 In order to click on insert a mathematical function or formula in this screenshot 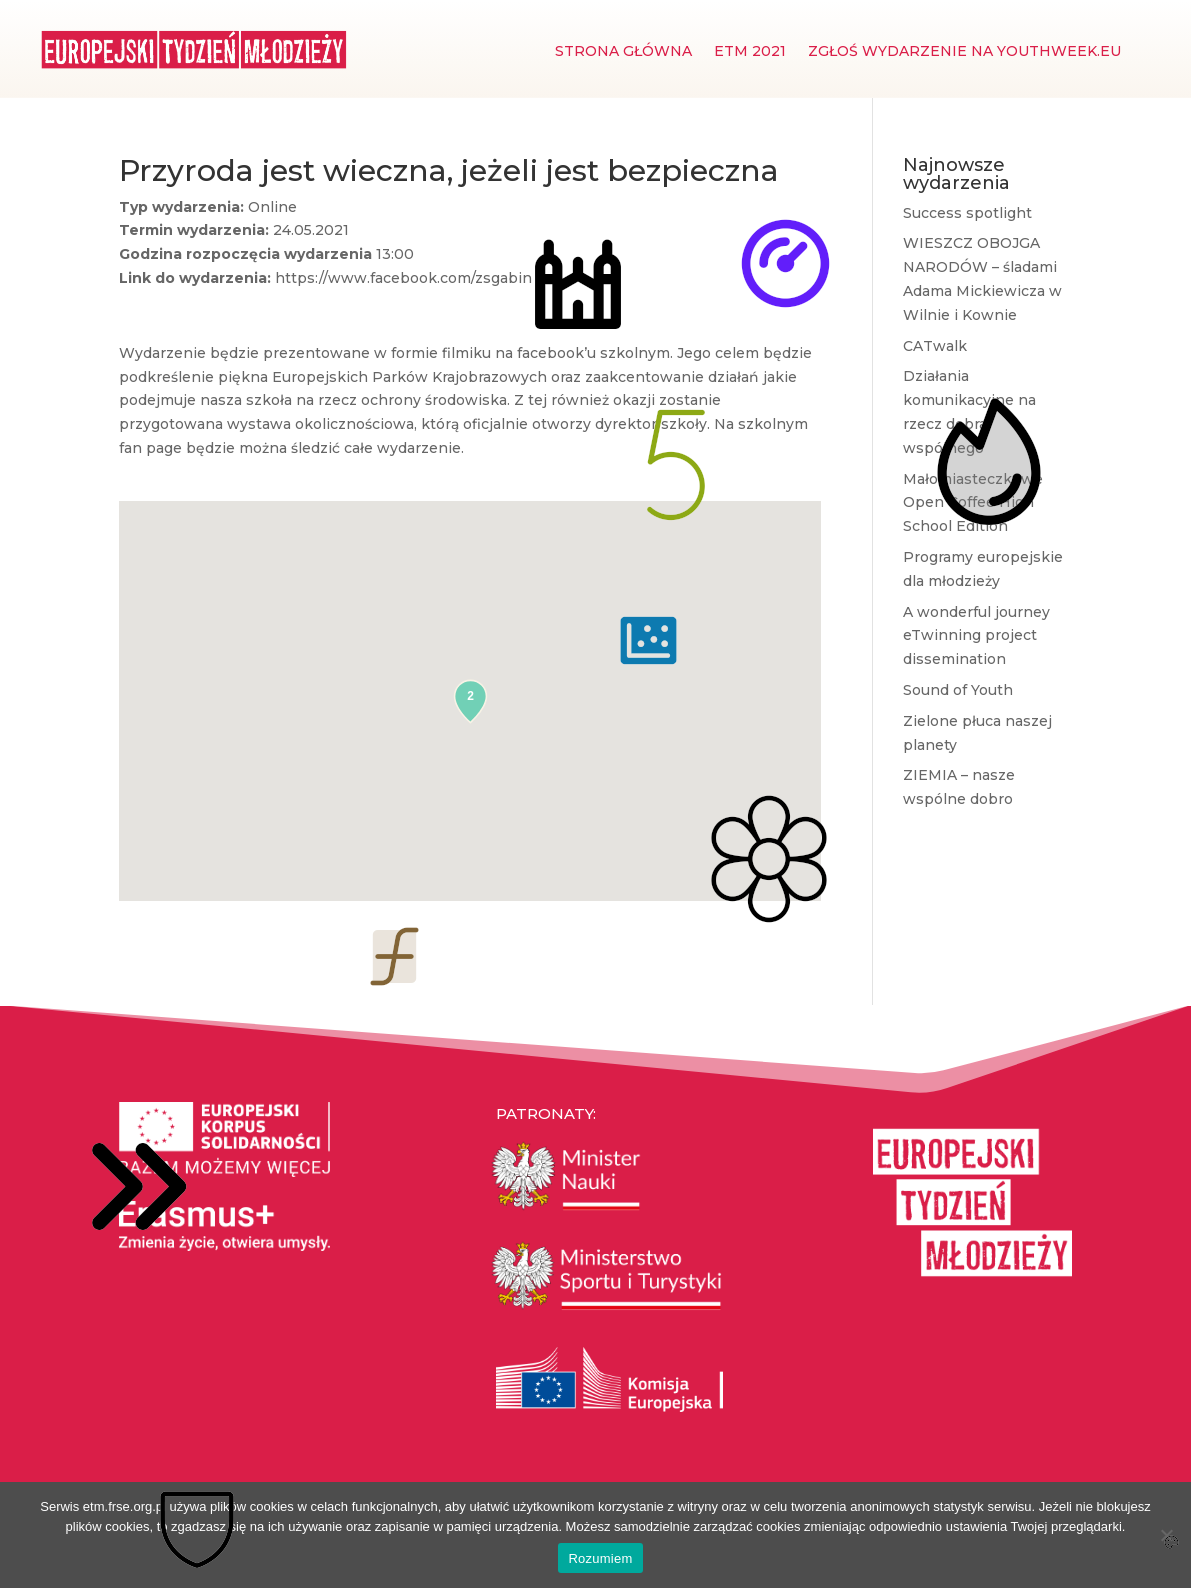, I will do `click(394, 956)`.